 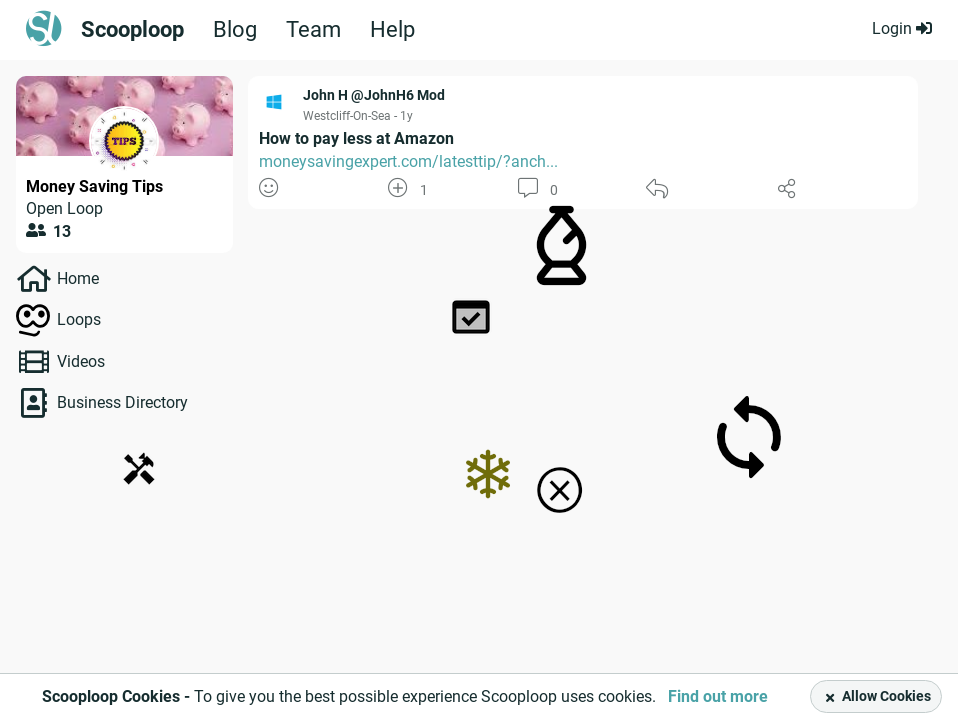 I want to click on indicates cold or winter weather conditions, so click(x=488, y=474).